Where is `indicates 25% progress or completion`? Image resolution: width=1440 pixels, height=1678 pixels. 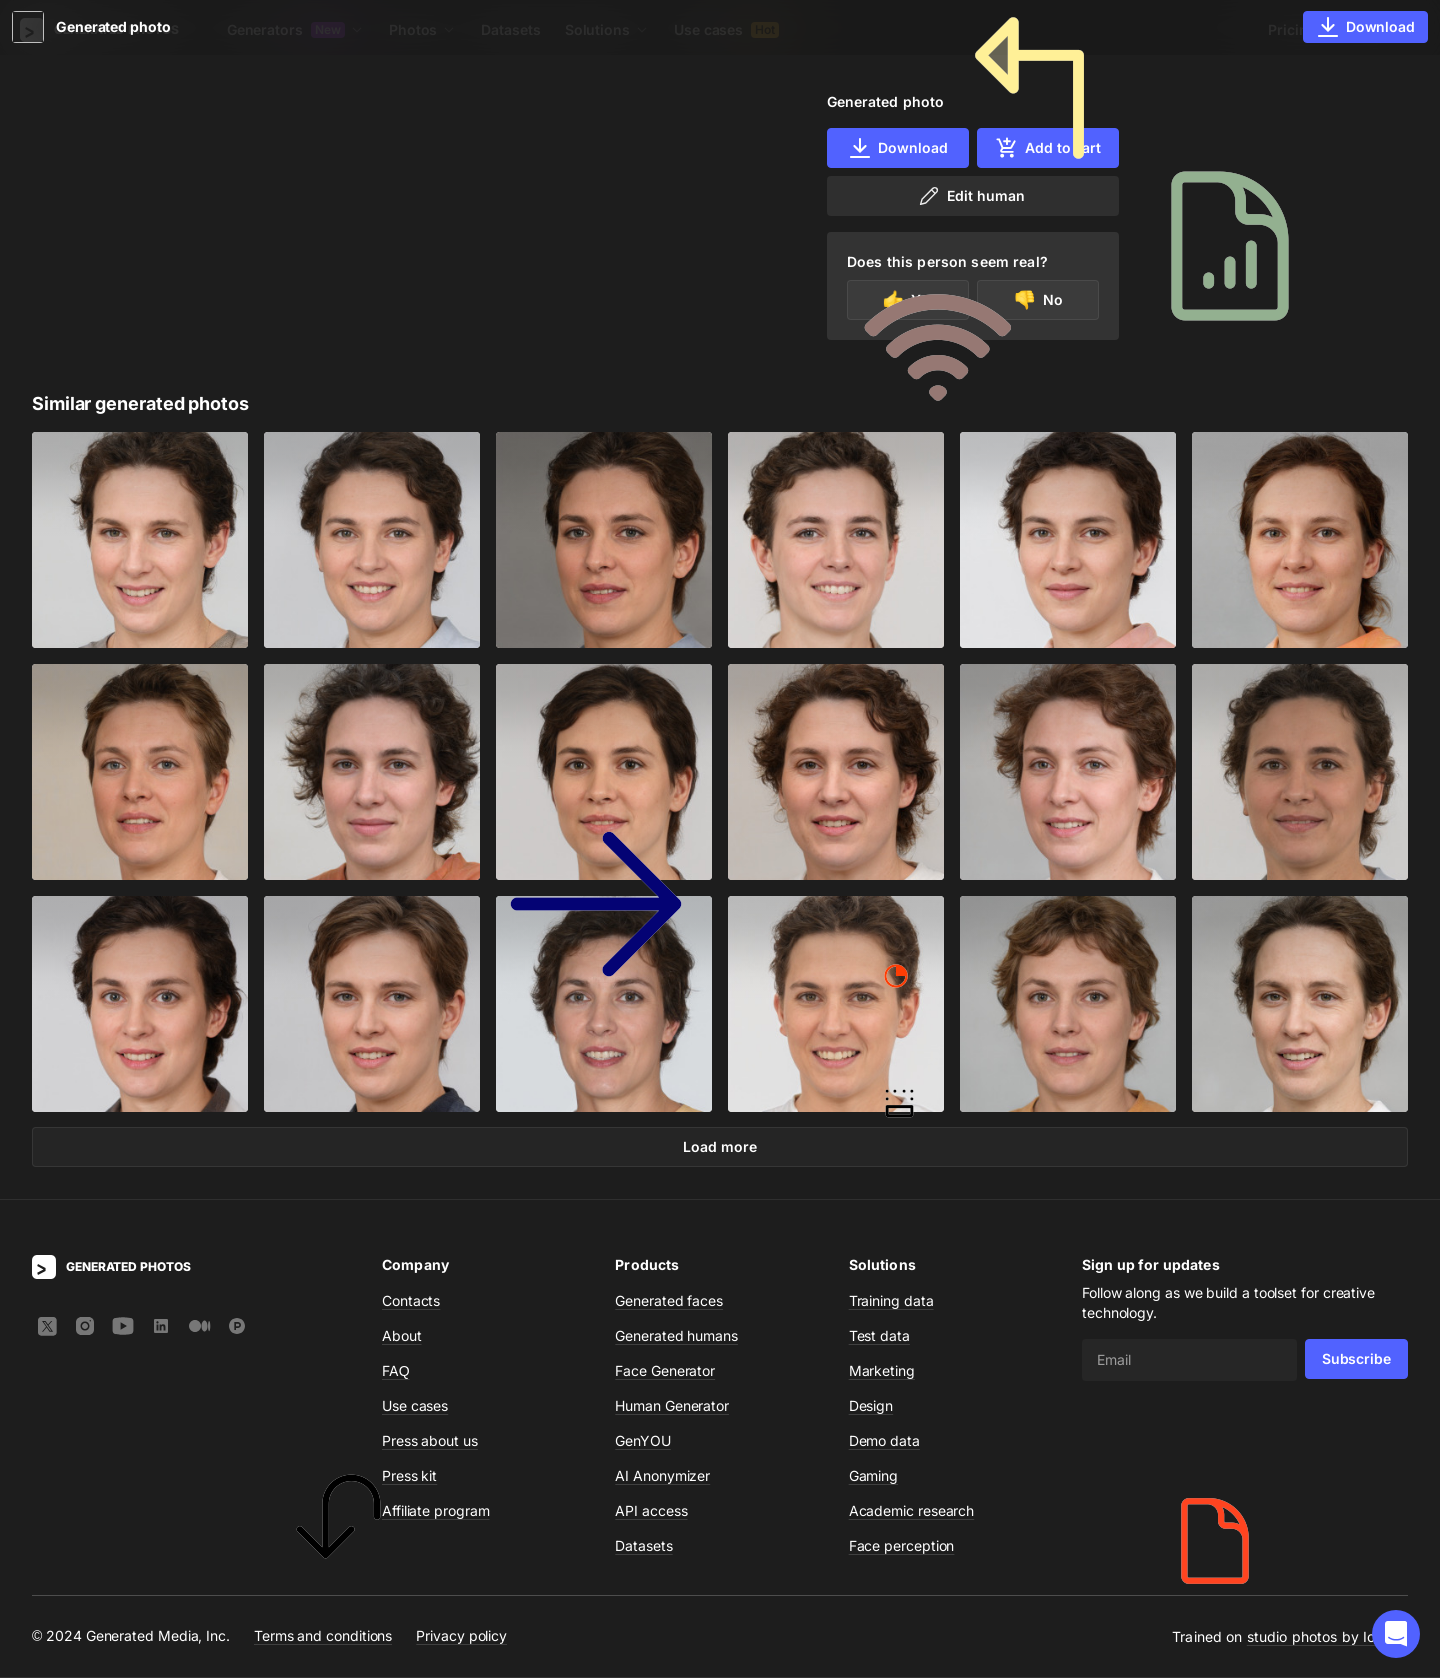
indicates 25% progress or completion is located at coordinates (896, 976).